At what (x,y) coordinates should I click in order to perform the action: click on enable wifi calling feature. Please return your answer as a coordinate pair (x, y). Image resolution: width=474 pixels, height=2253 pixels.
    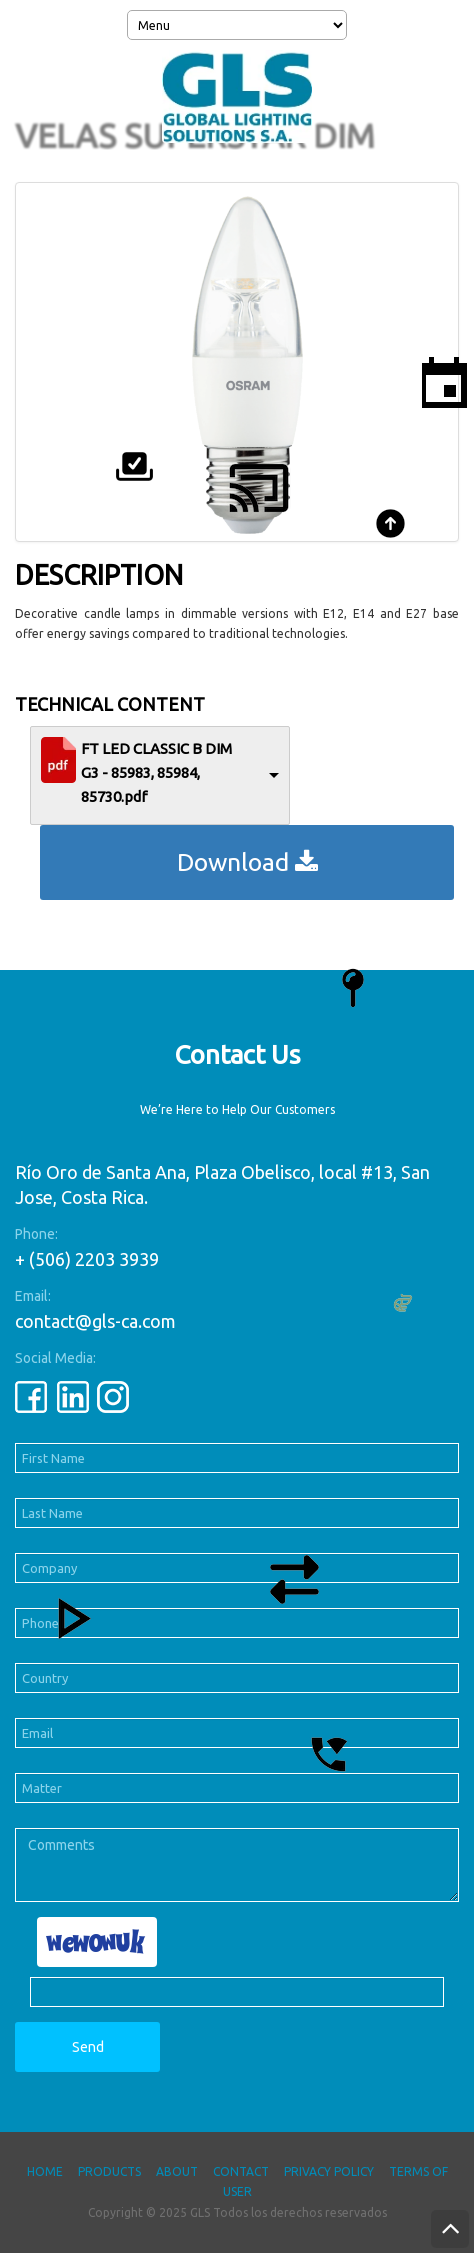
    Looking at the image, I should click on (328, 1754).